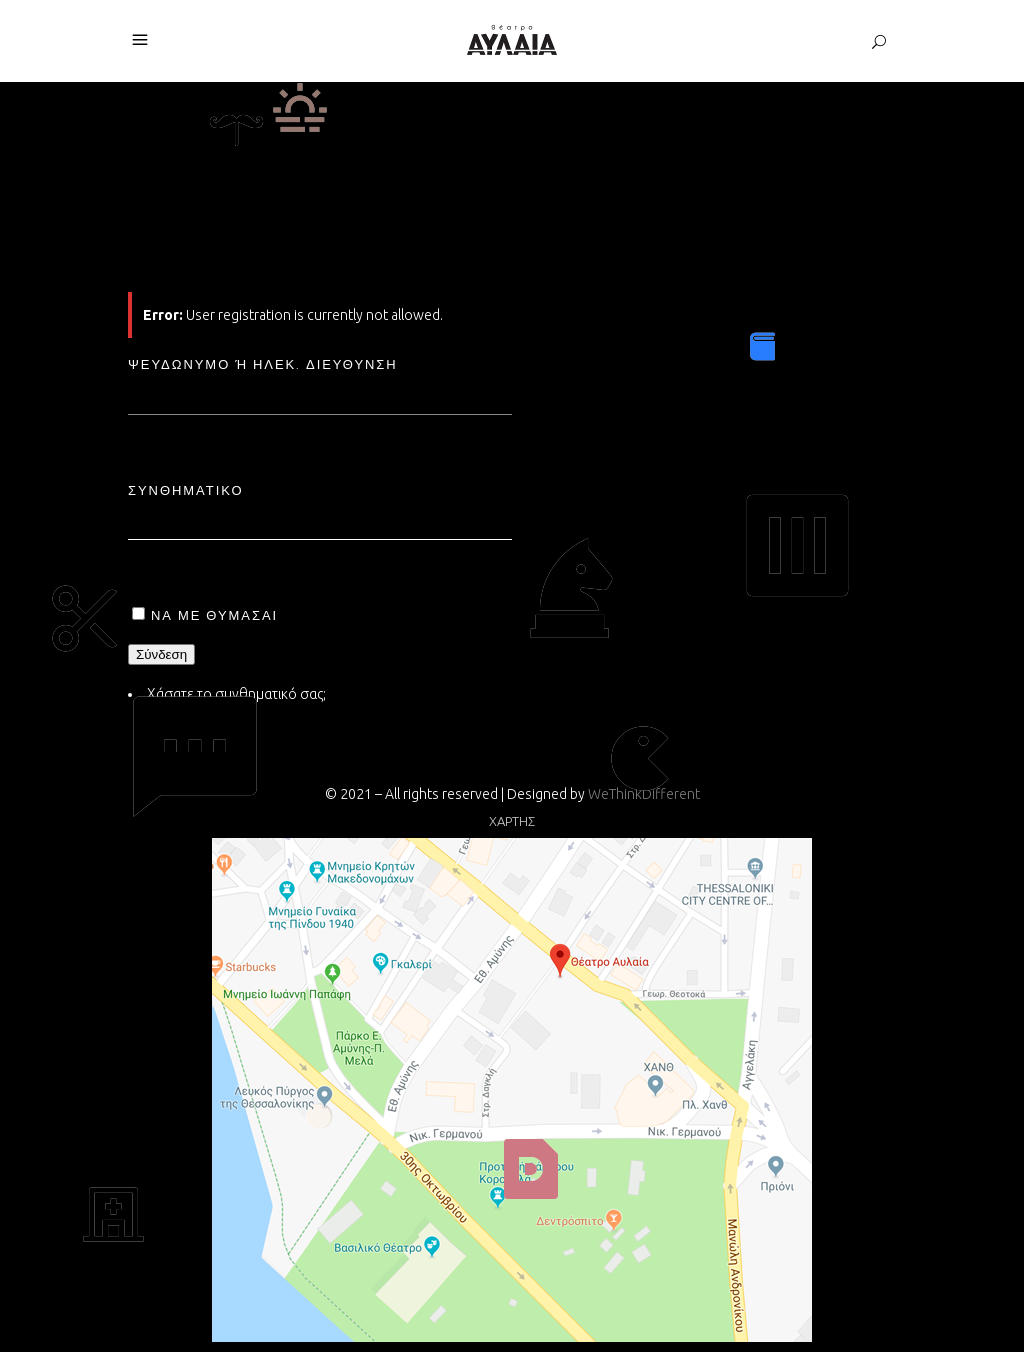 The image size is (1024, 1352). Describe the element at coordinates (236, 130) in the screenshot. I see `handlebars.js templating library logo` at that location.